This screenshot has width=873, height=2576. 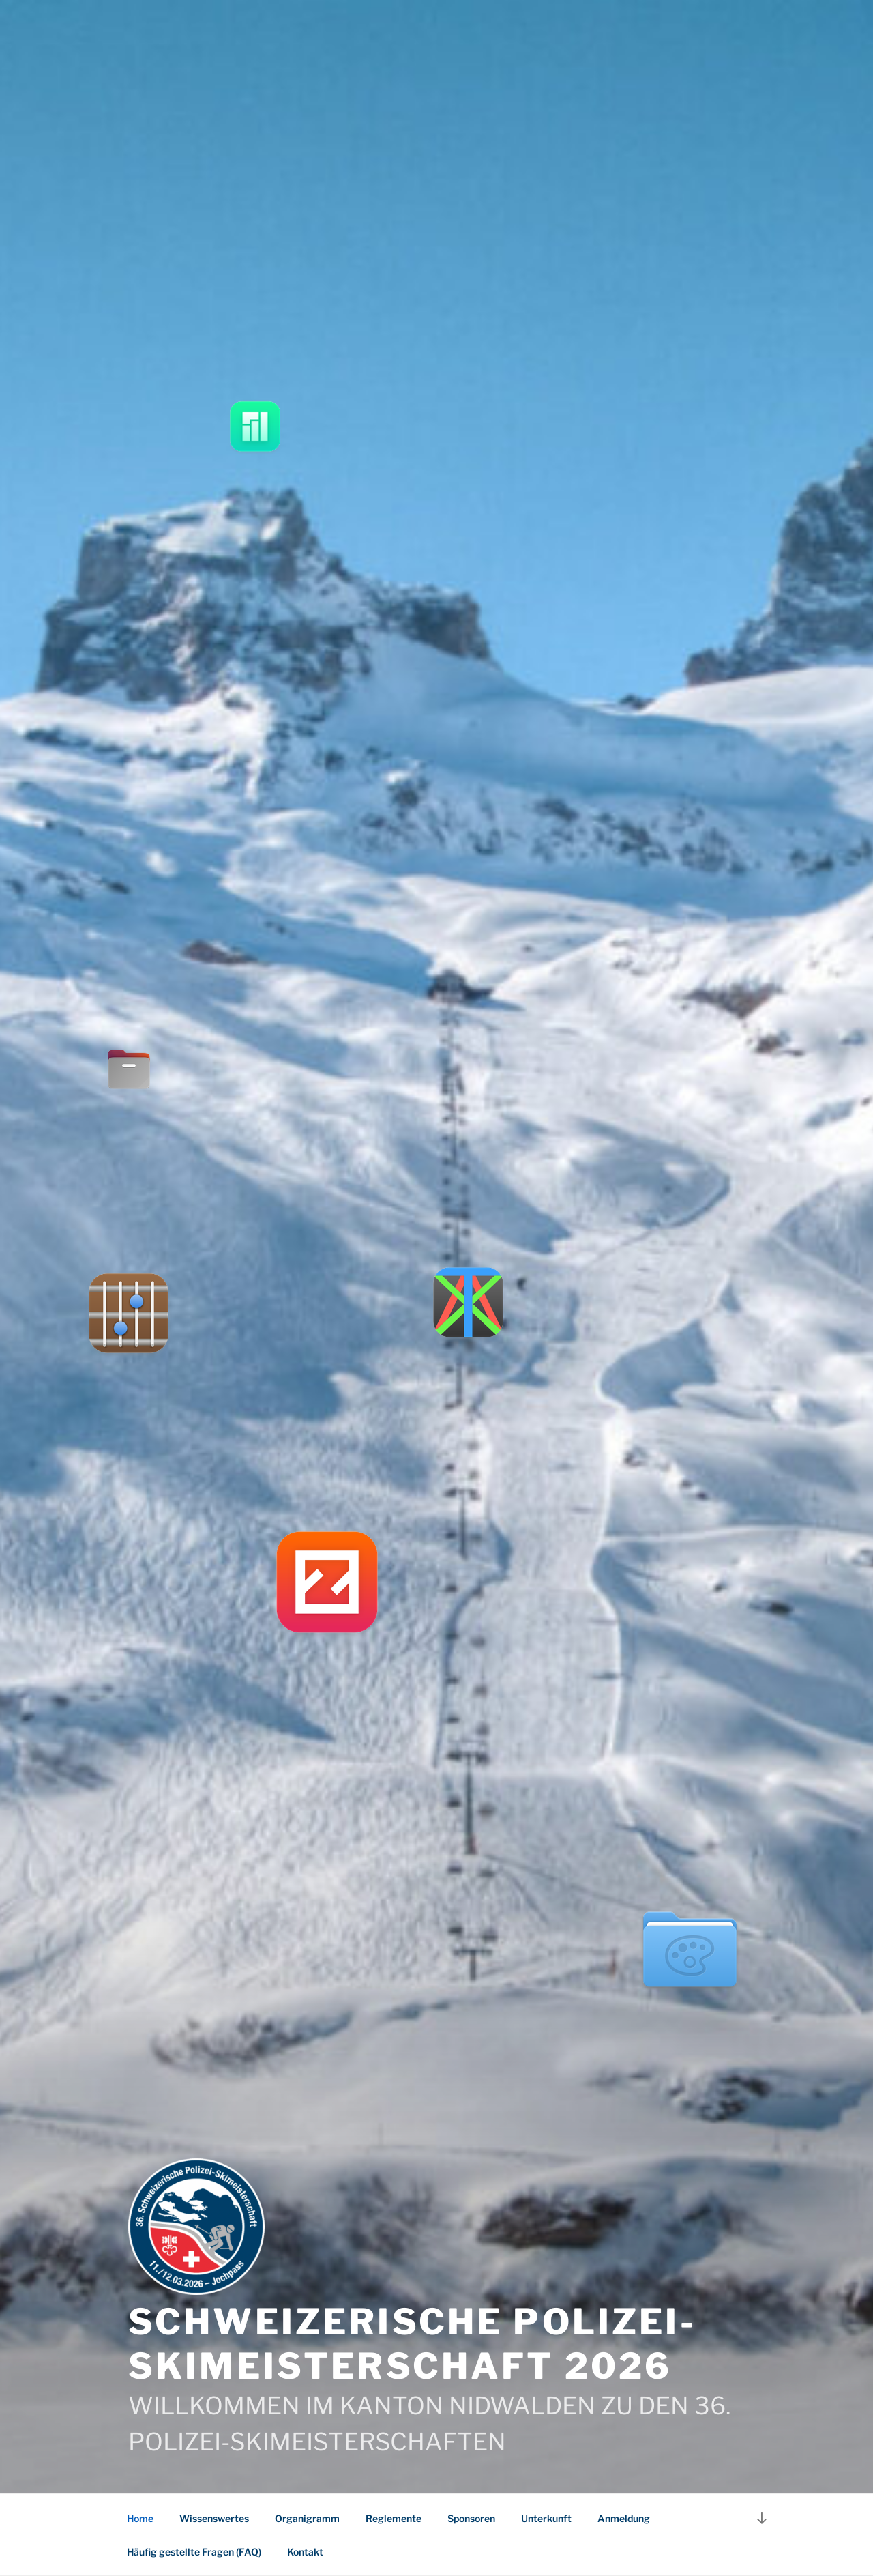 I want to click on launch manjaro linux application, so click(x=255, y=426).